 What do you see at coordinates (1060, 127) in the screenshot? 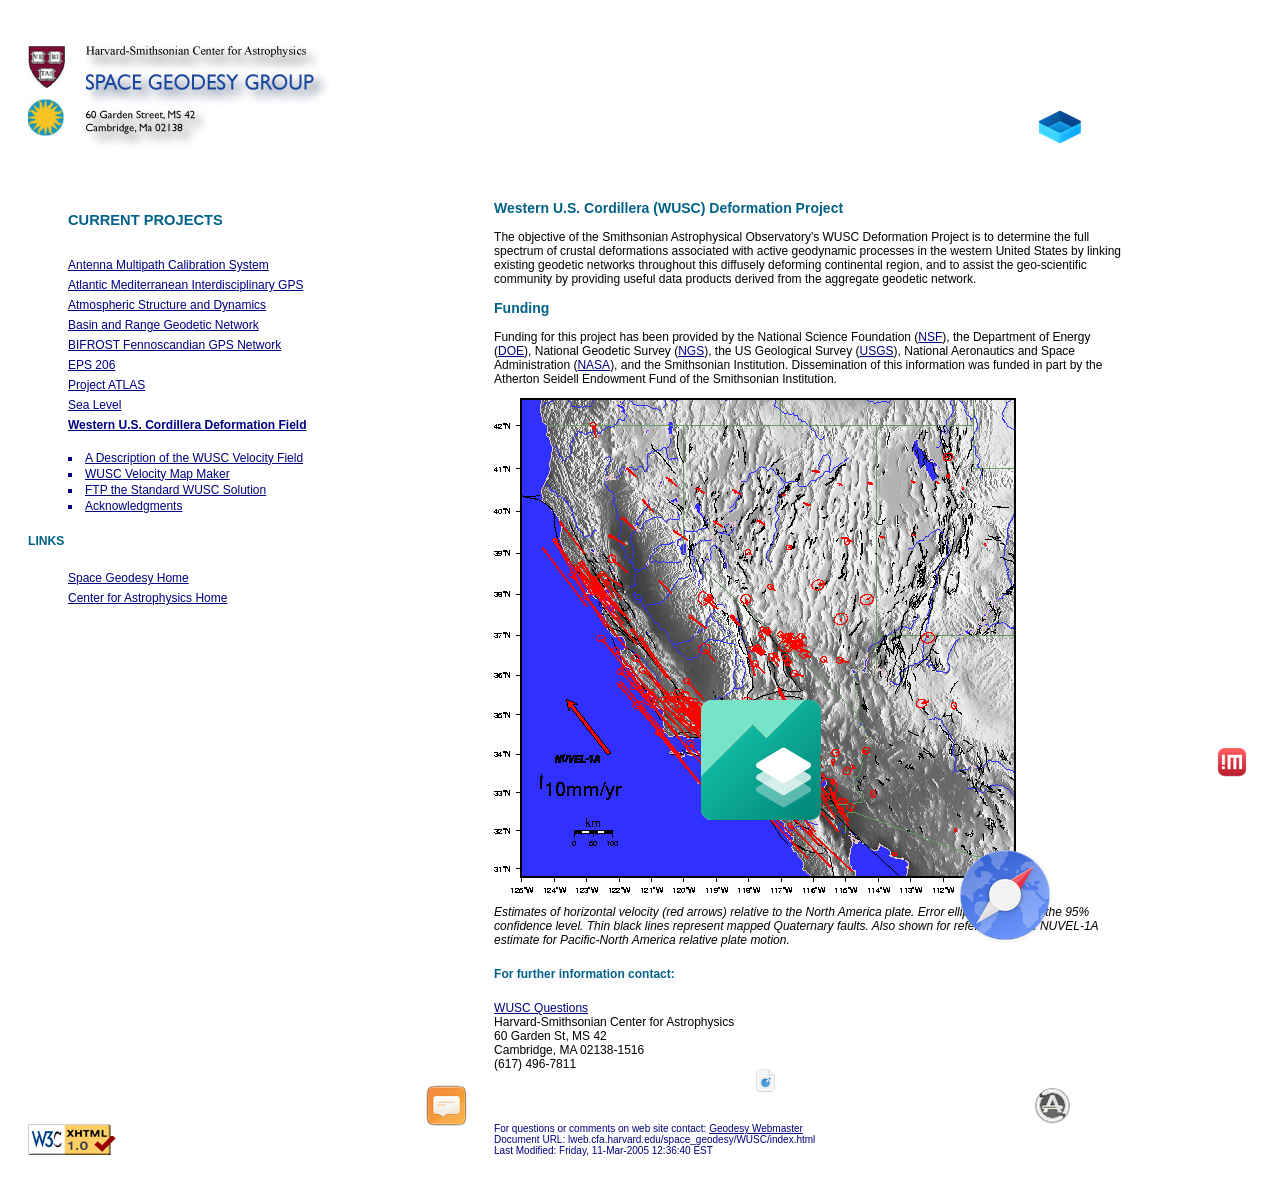
I see `open windows sandbox application` at bounding box center [1060, 127].